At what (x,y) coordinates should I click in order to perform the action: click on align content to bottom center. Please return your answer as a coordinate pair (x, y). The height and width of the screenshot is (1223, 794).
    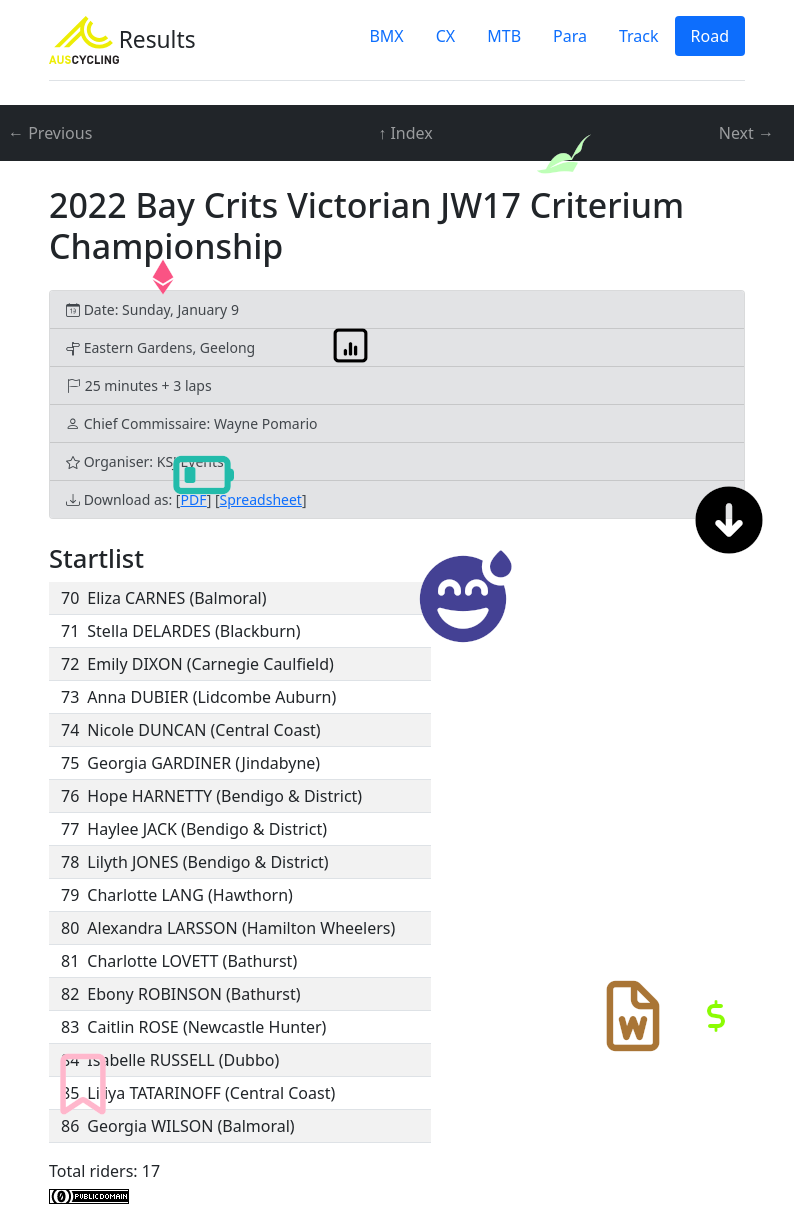
    Looking at the image, I should click on (350, 345).